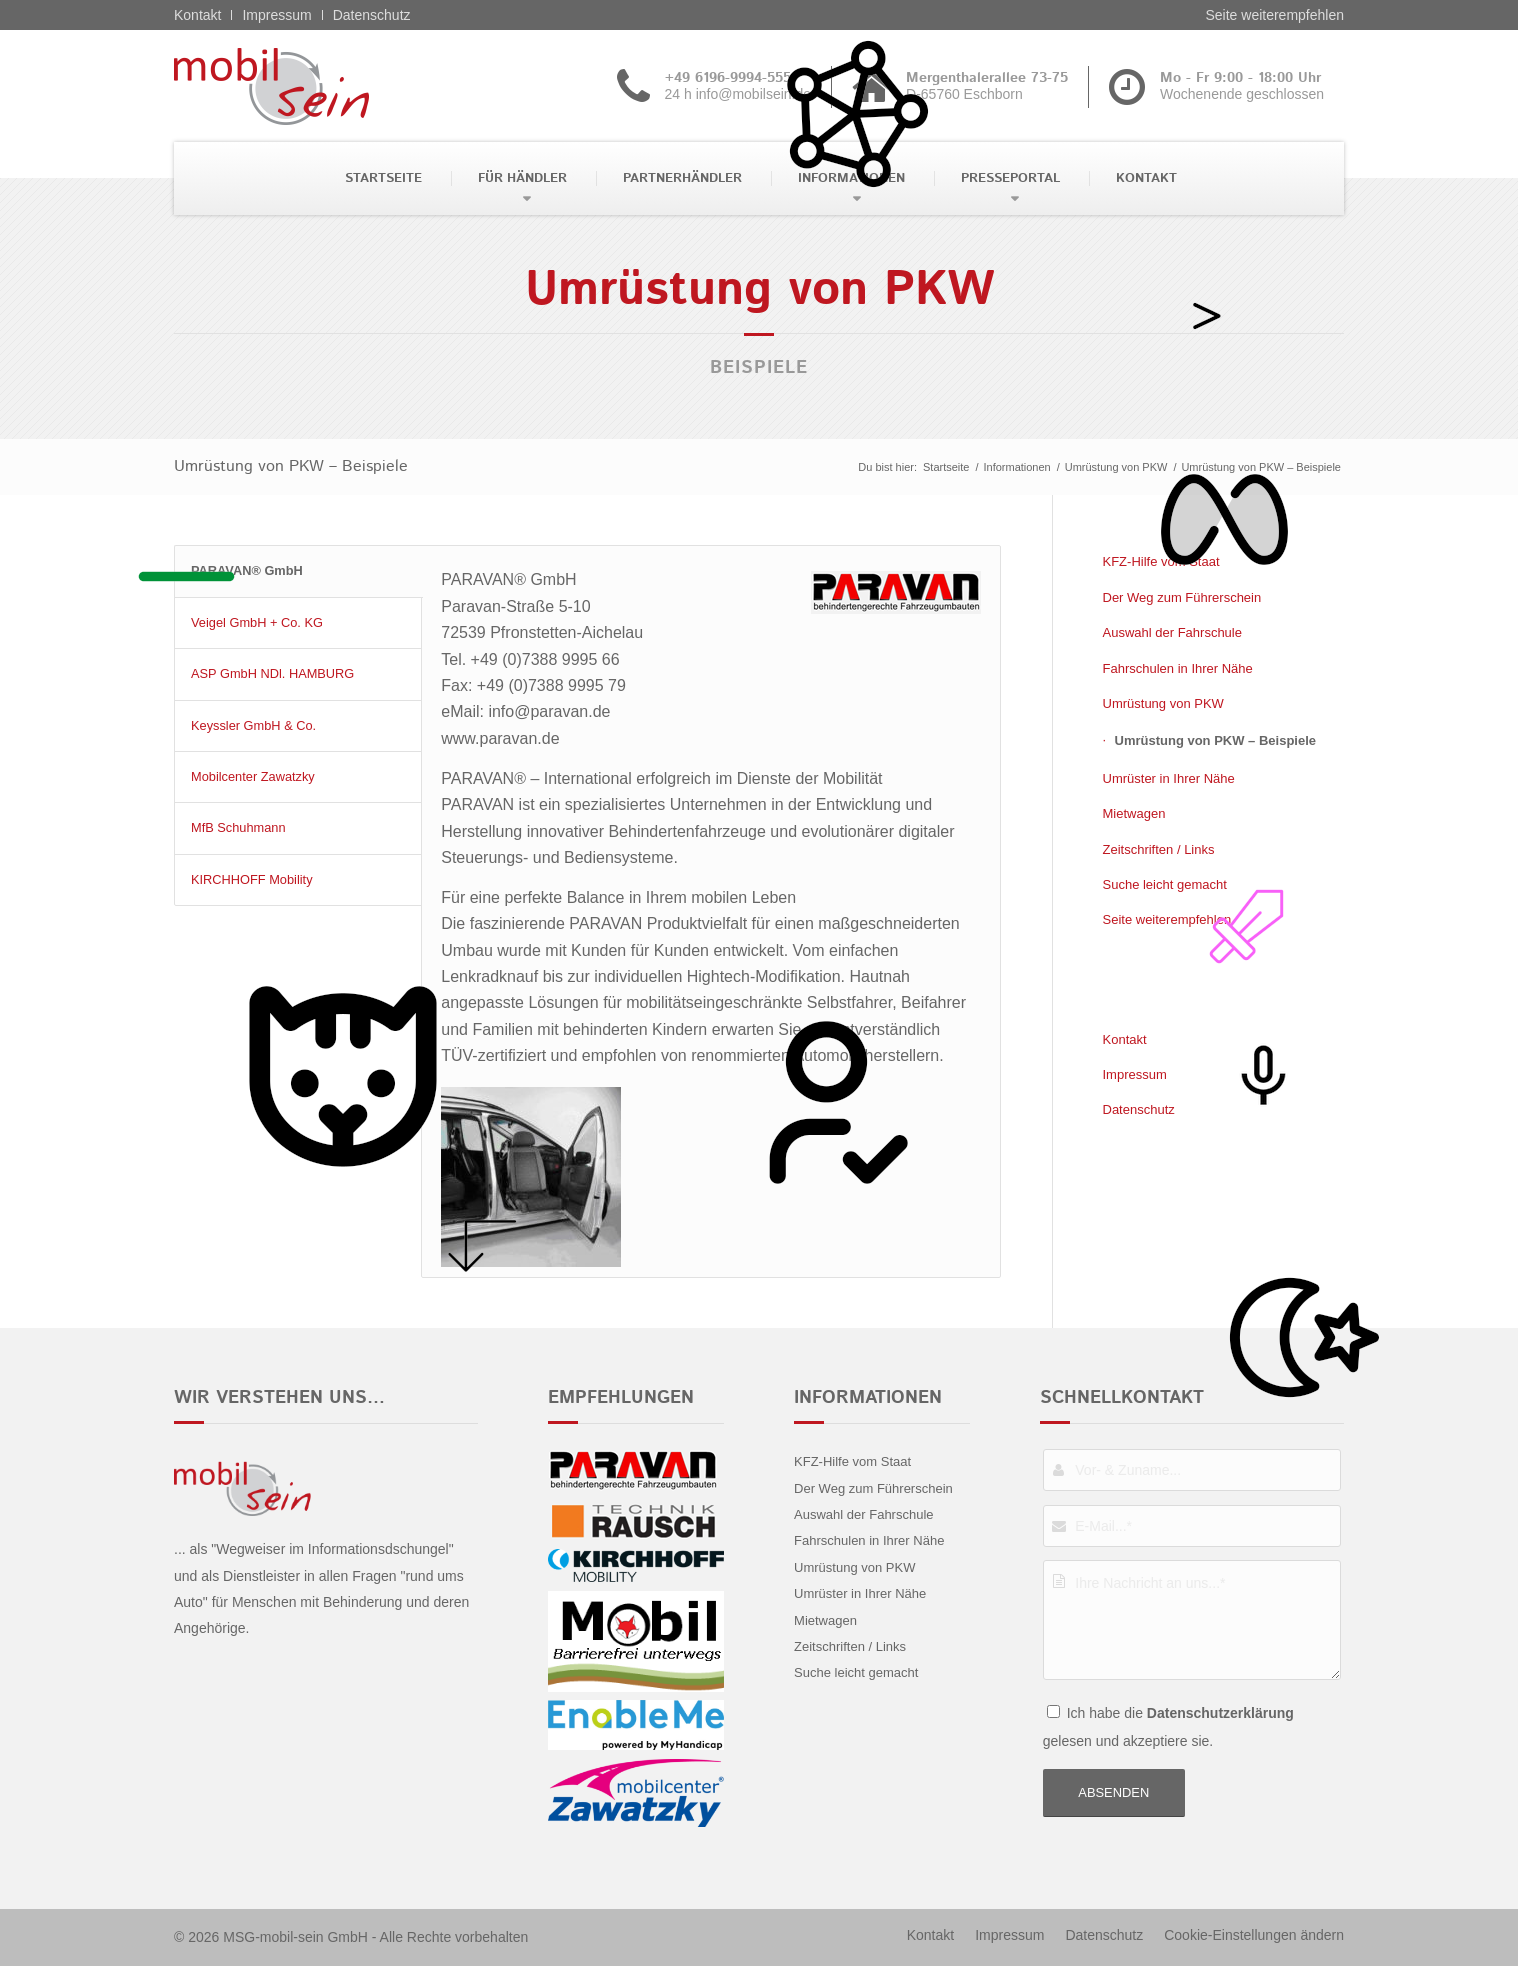 The image size is (1518, 1966). What do you see at coordinates (826, 1102) in the screenshot?
I see `verify or approve a user account` at bounding box center [826, 1102].